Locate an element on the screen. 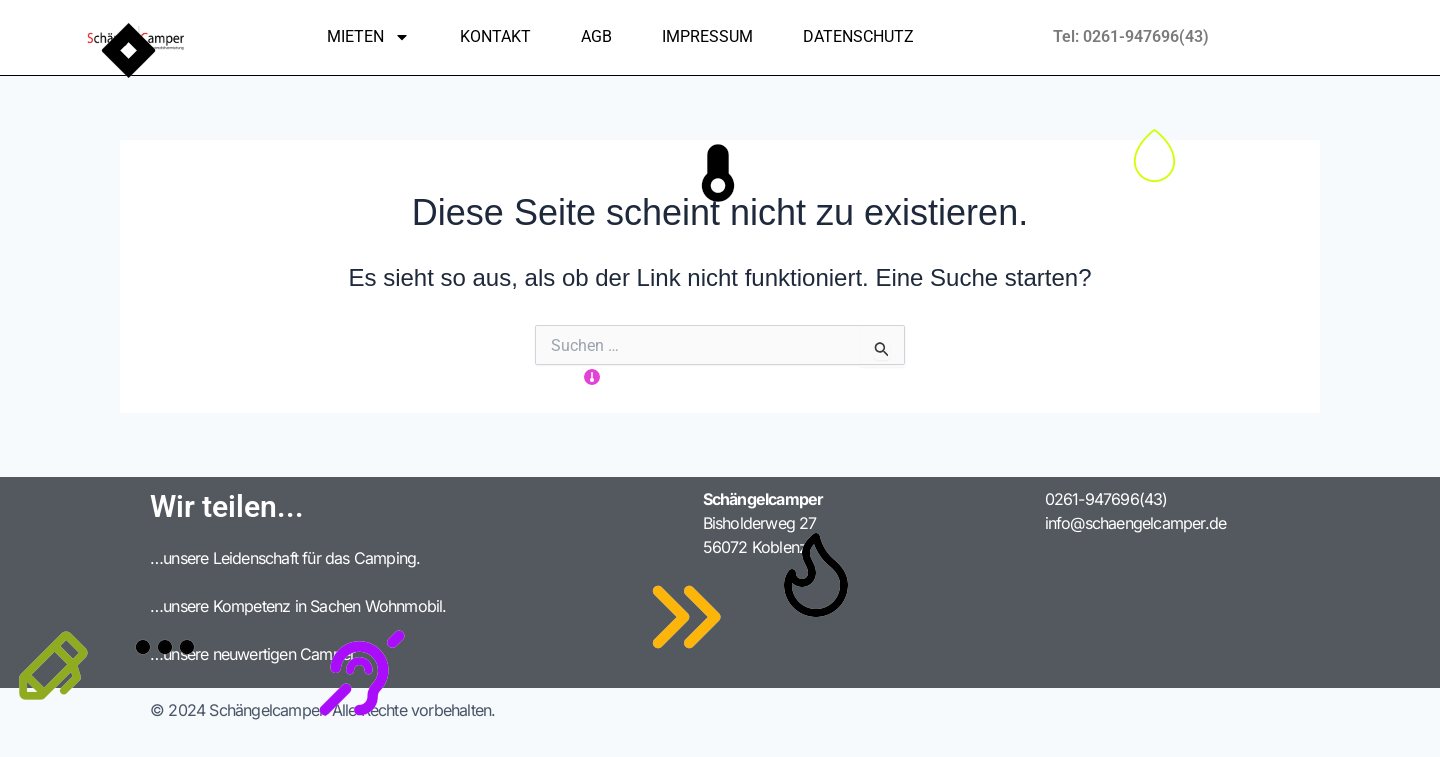 The height and width of the screenshot is (757, 1440). indicates hearing accessibility options is located at coordinates (362, 673).